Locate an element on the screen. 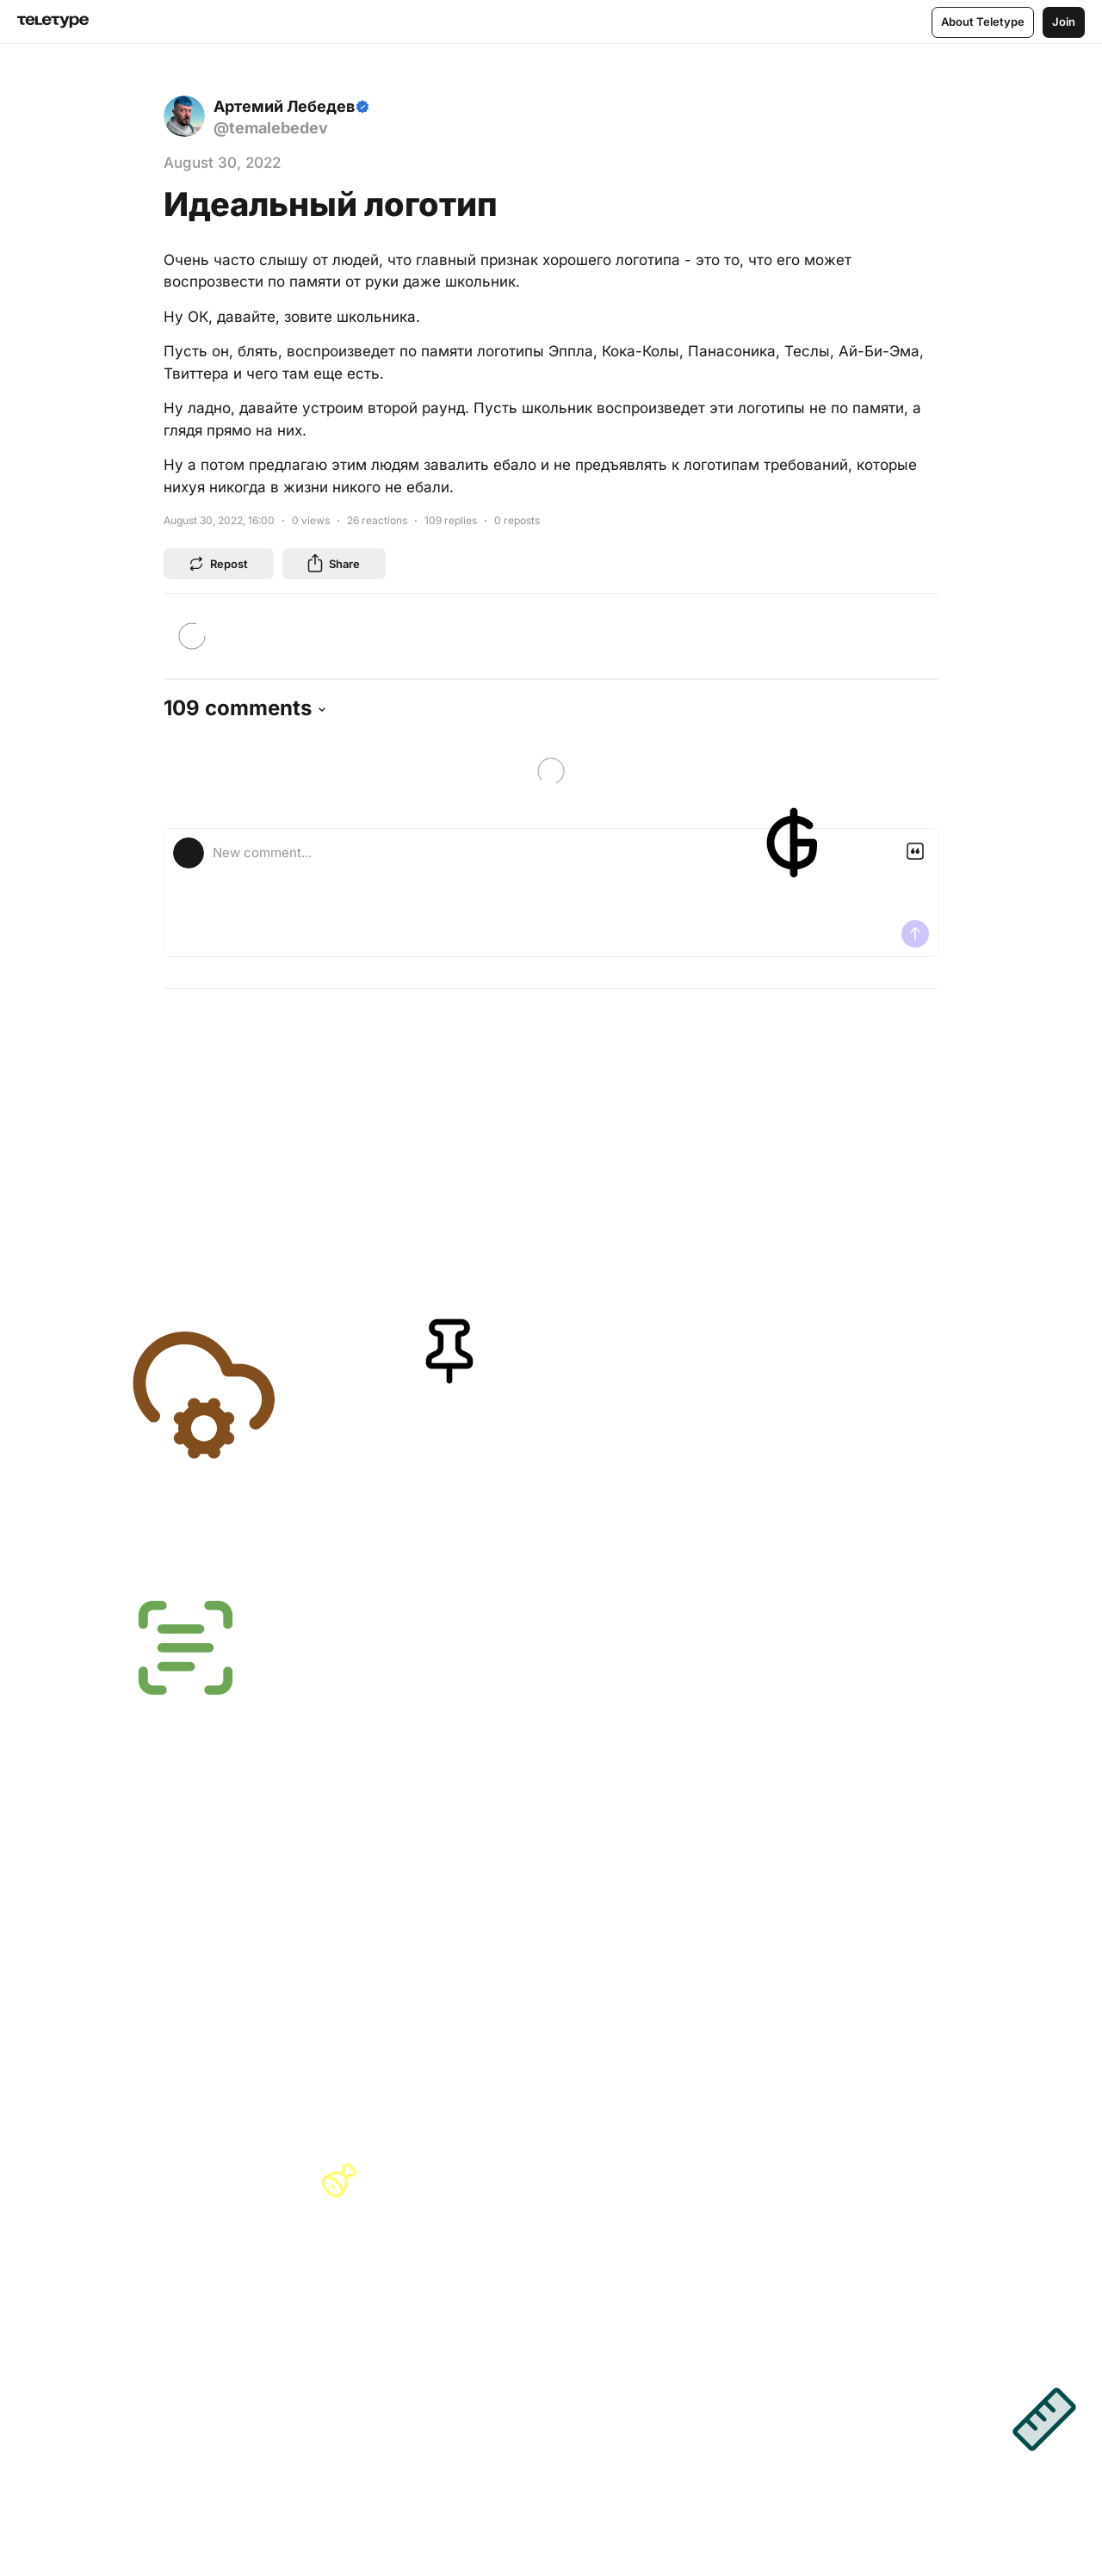 The height and width of the screenshot is (2576, 1102). food or dining category is located at coordinates (338, 2180).